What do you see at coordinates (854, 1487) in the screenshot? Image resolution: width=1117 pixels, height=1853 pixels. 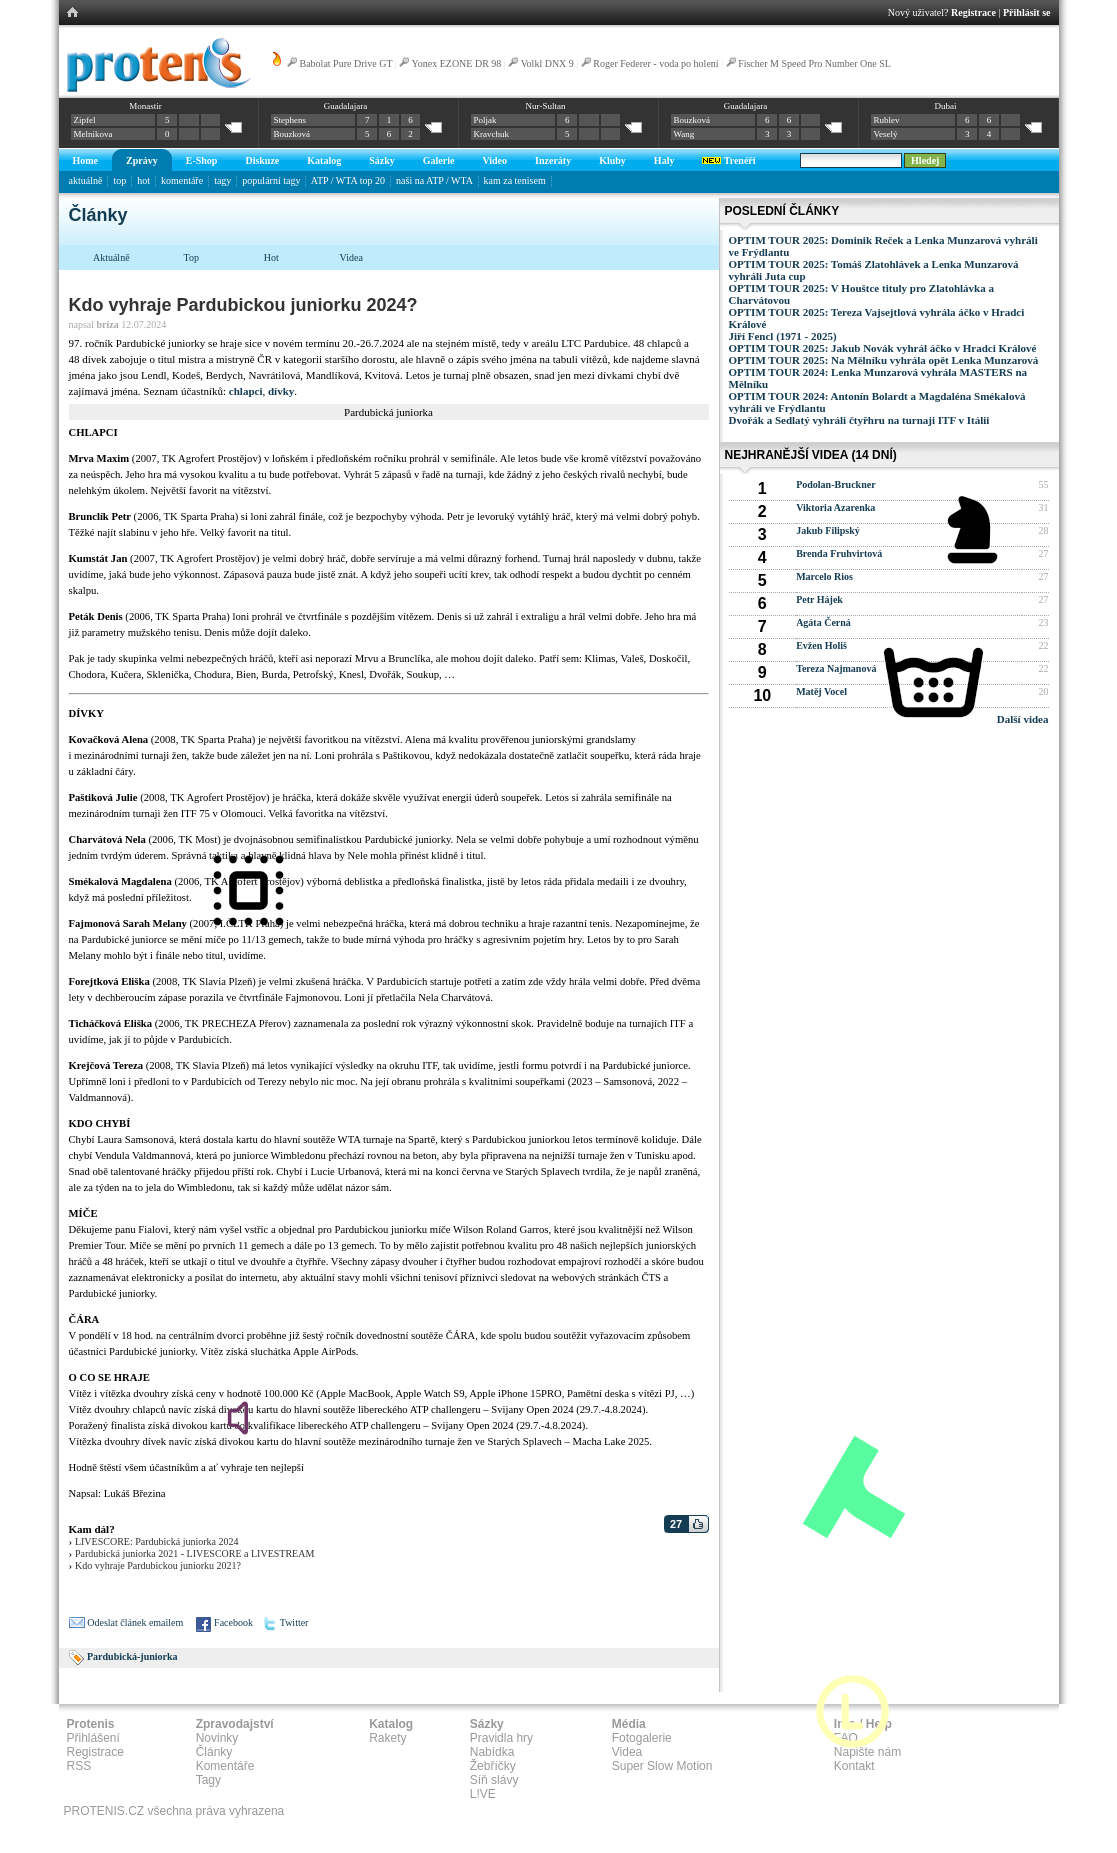 I see `trapeze app or service branding` at bounding box center [854, 1487].